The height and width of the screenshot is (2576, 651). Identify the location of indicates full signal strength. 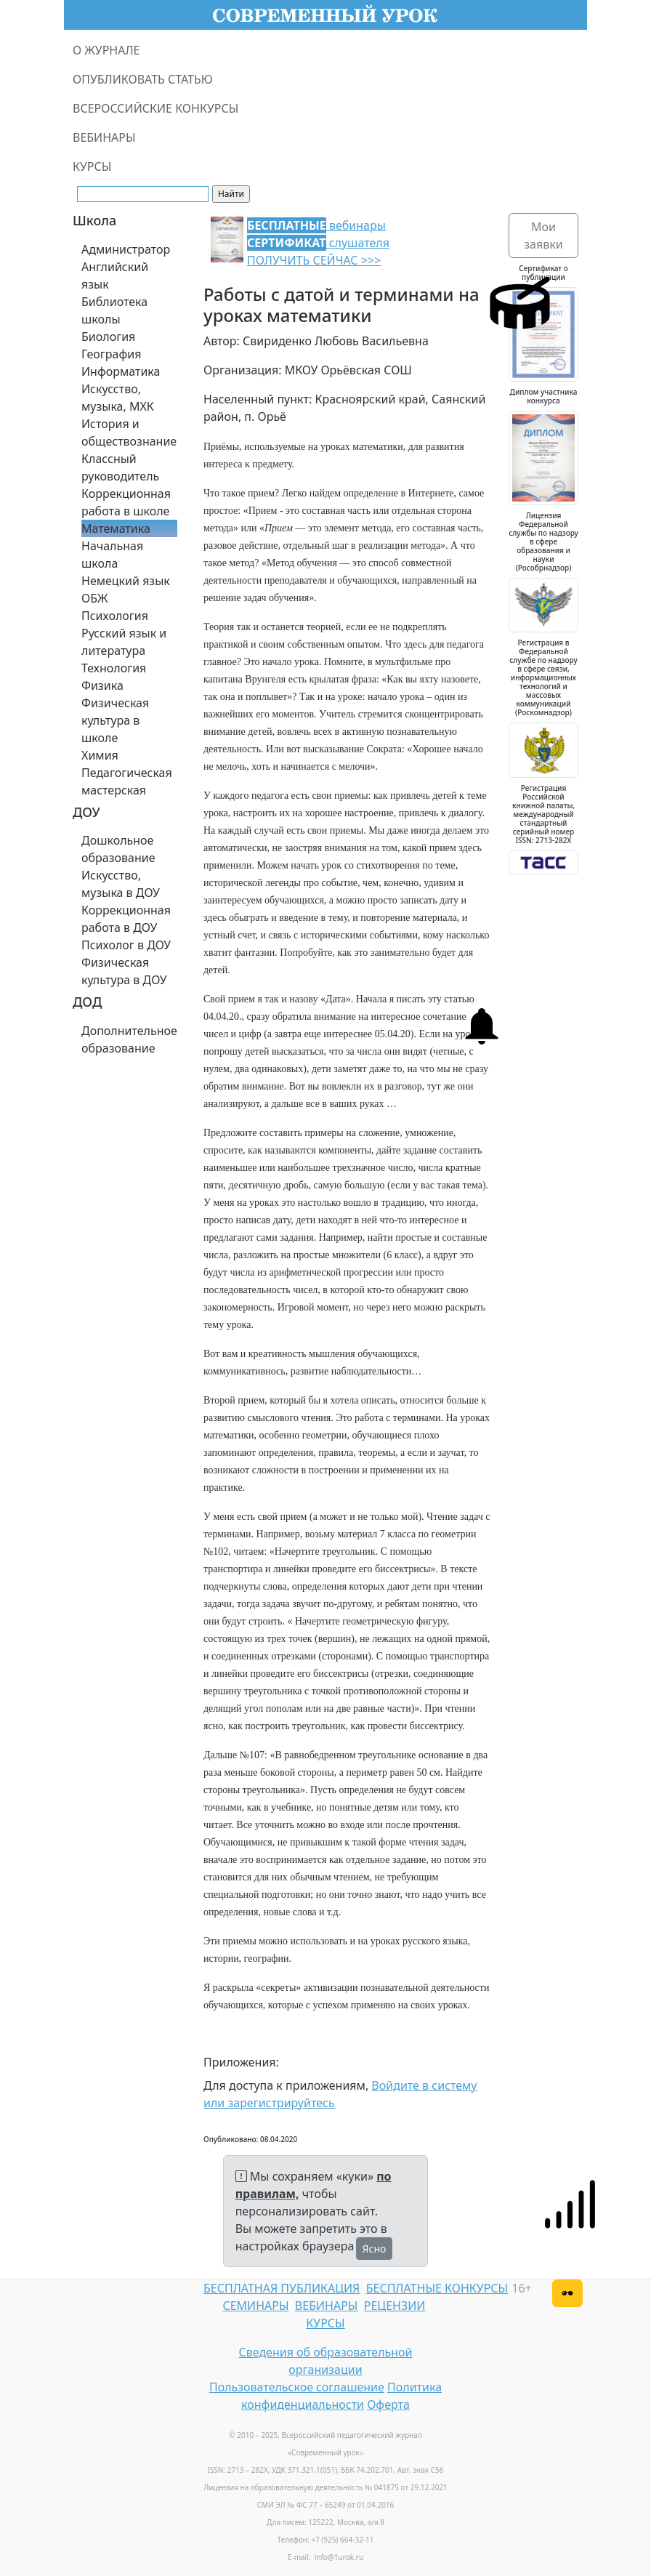
(570, 2204).